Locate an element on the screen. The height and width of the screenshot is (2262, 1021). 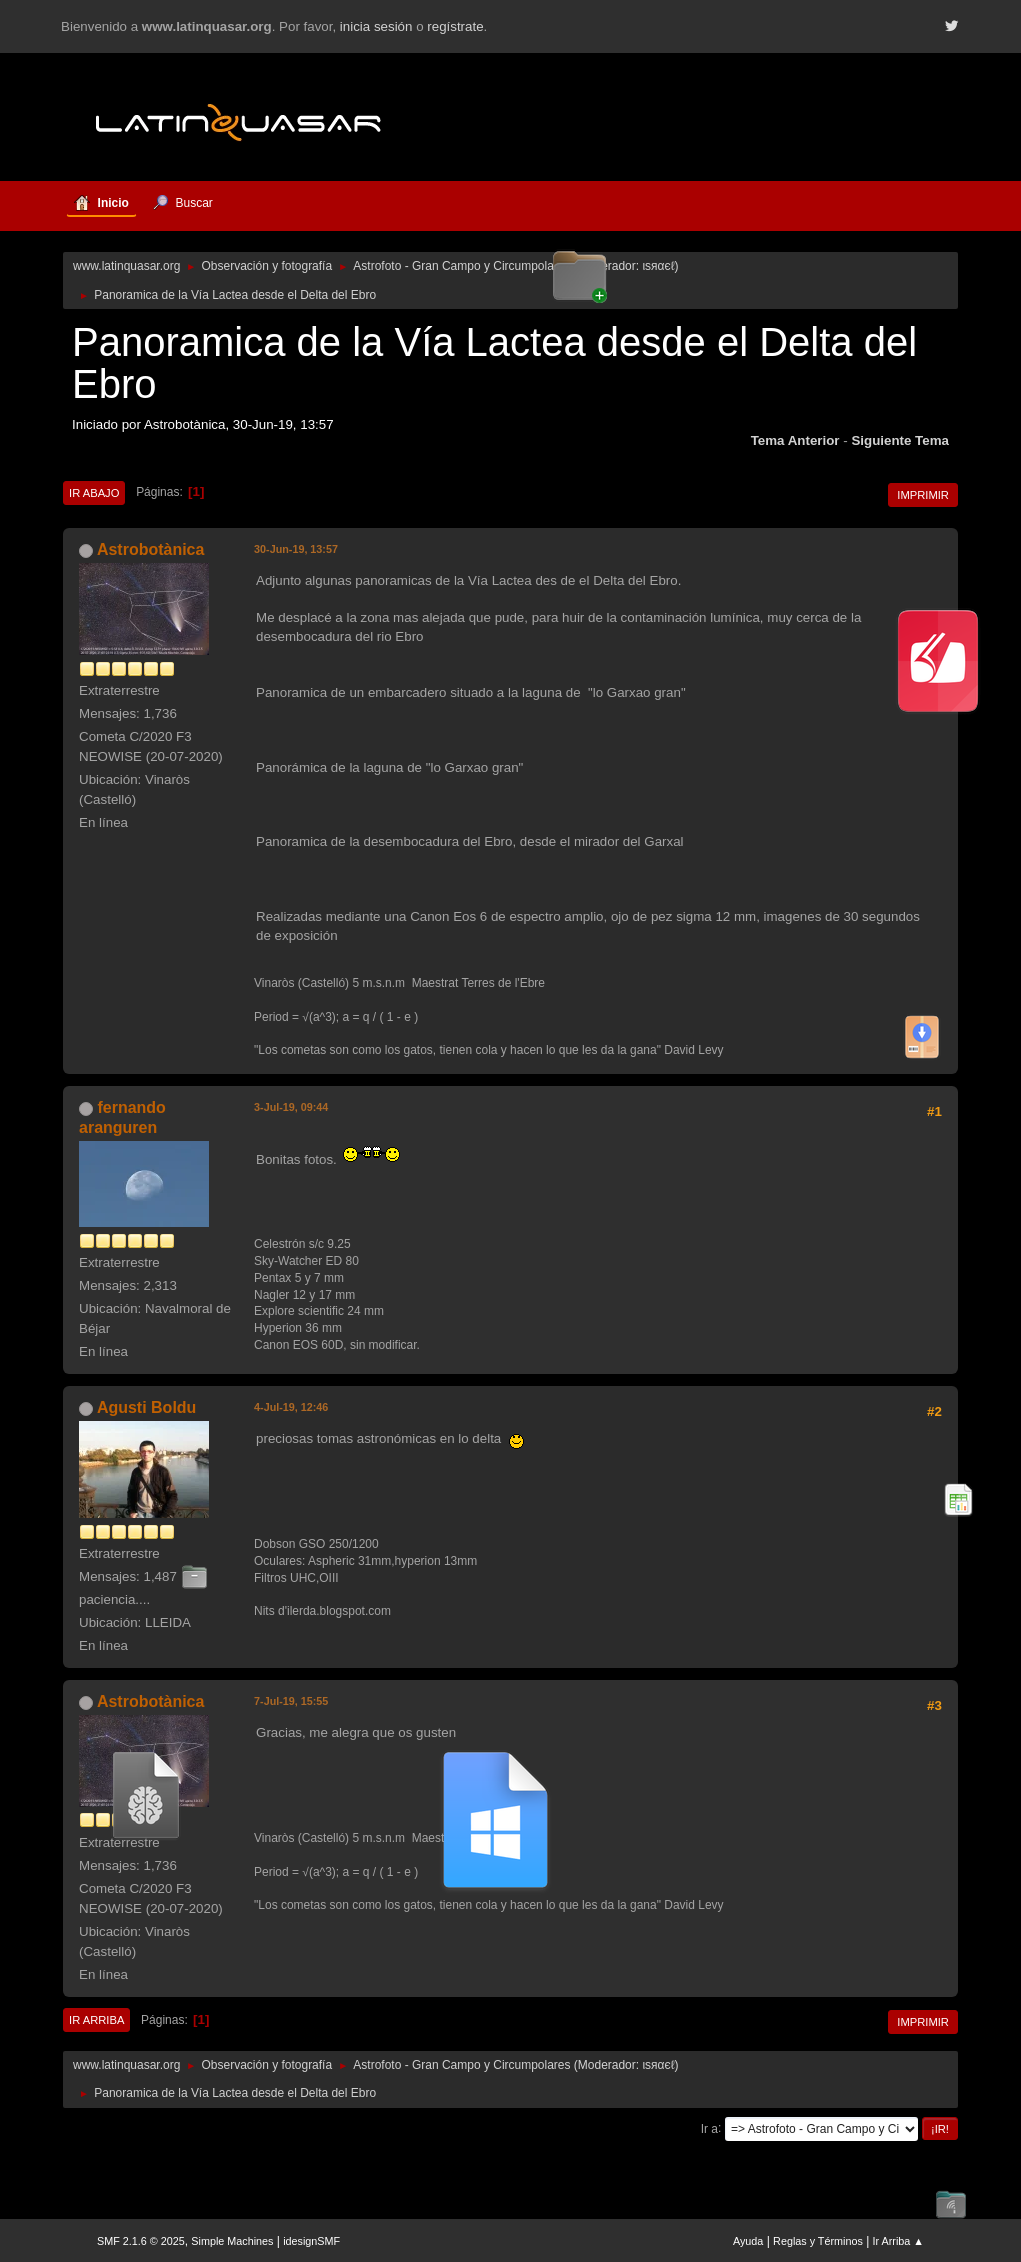
downloading a software package or update is located at coordinates (922, 1037).